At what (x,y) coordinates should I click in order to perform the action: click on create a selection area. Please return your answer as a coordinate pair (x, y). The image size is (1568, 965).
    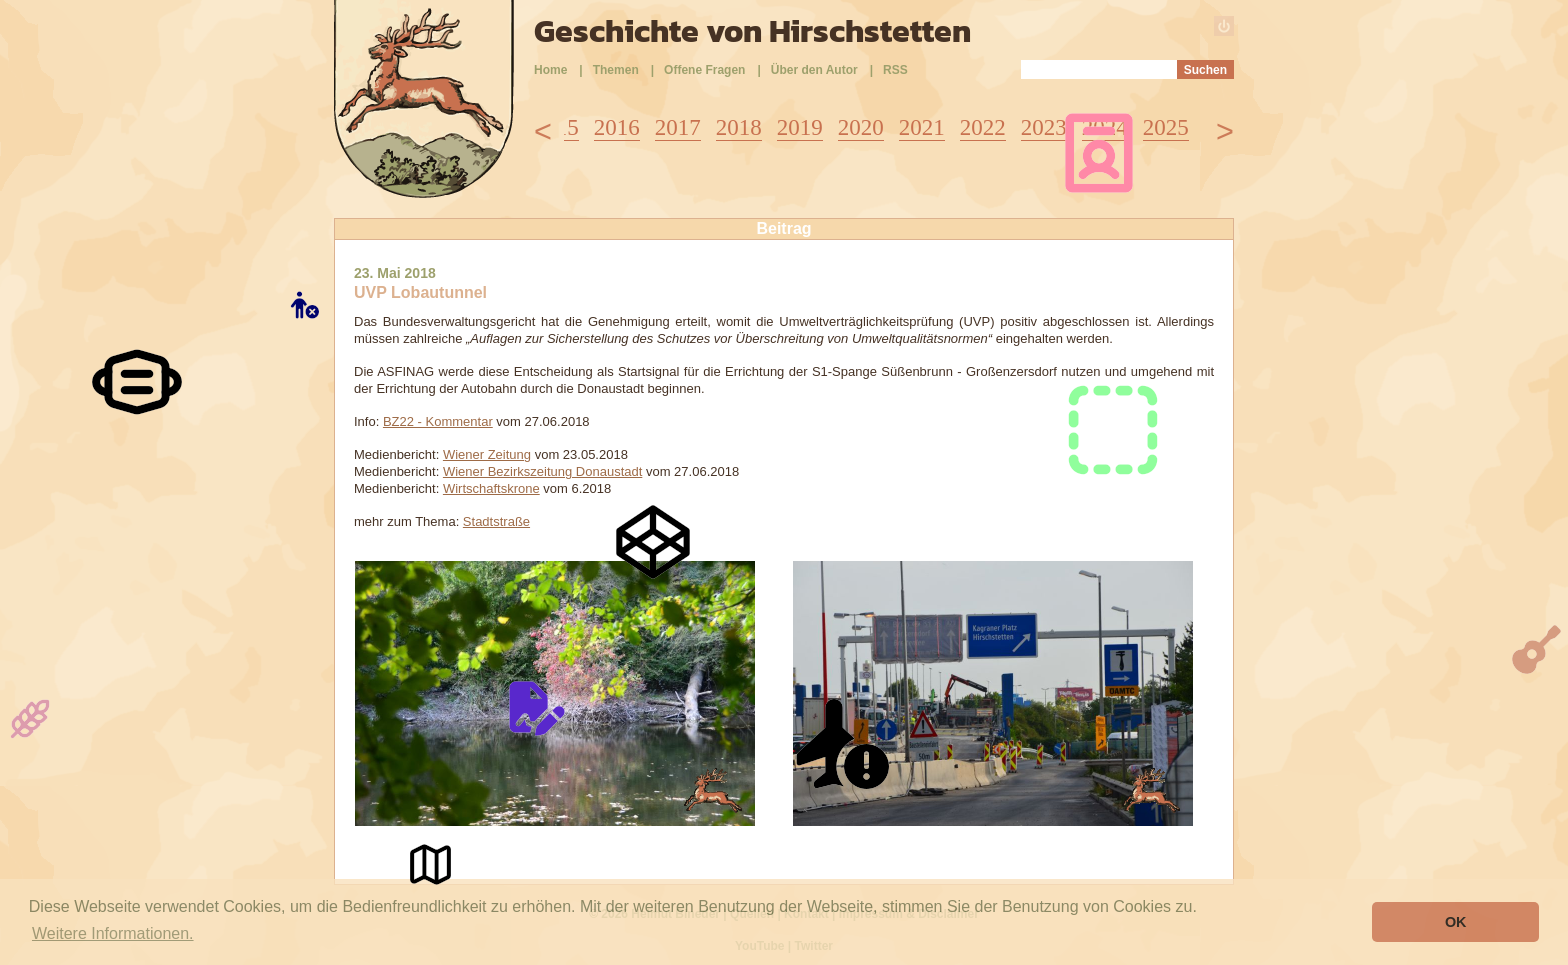
    Looking at the image, I should click on (1113, 430).